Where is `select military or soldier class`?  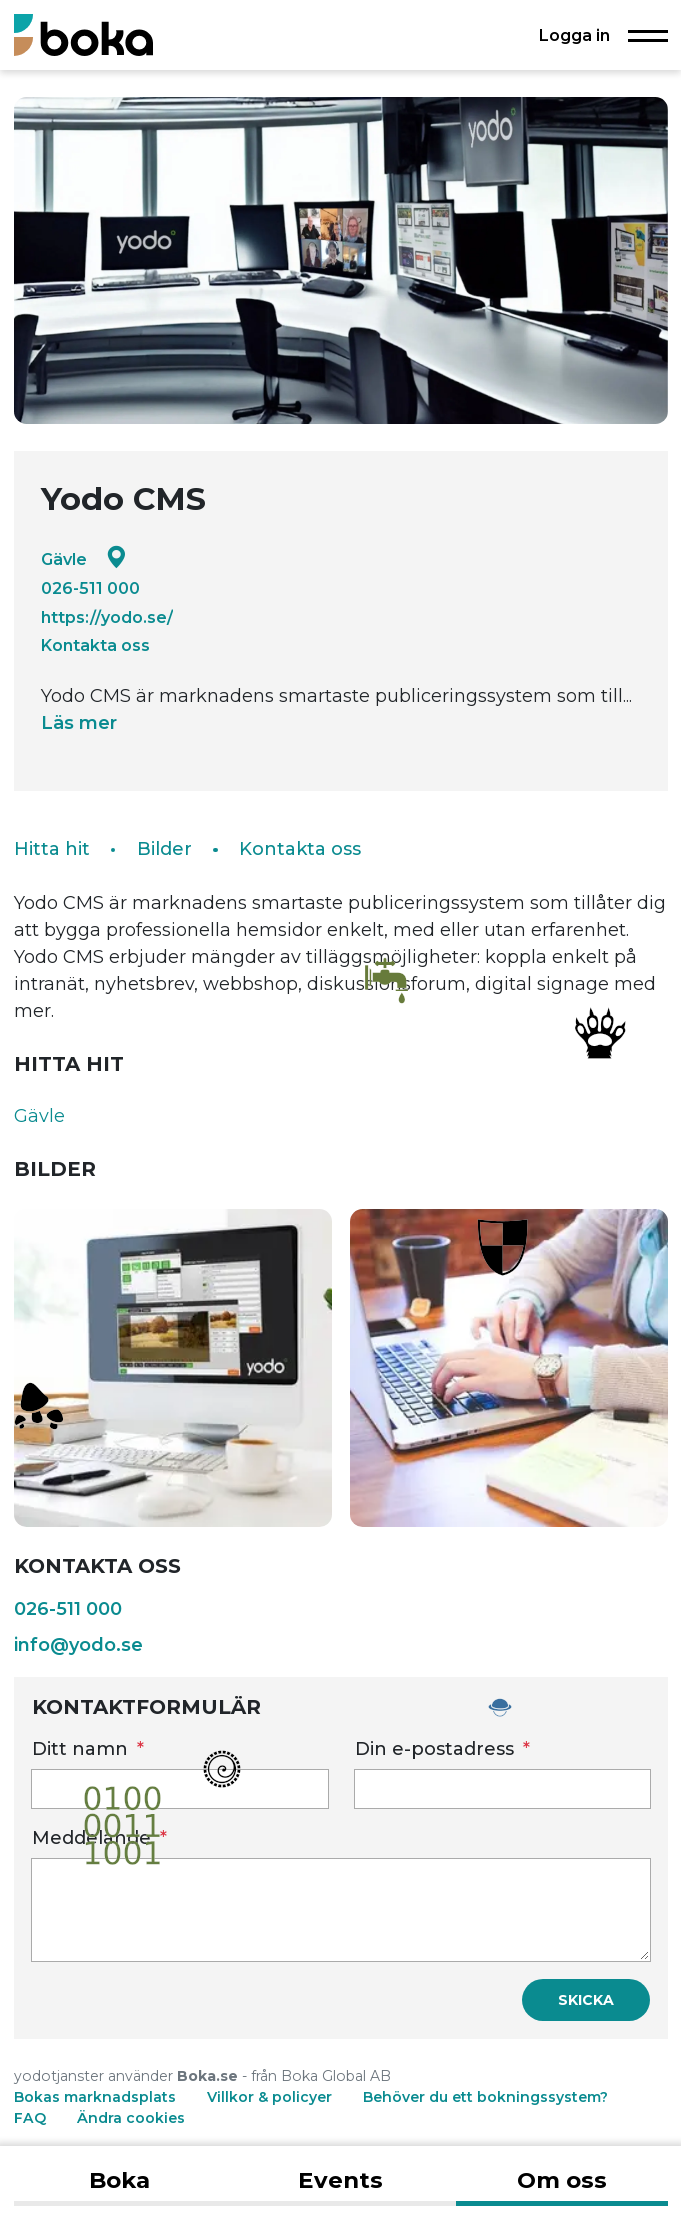 select military or soldier class is located at coordinates (500, 1708).